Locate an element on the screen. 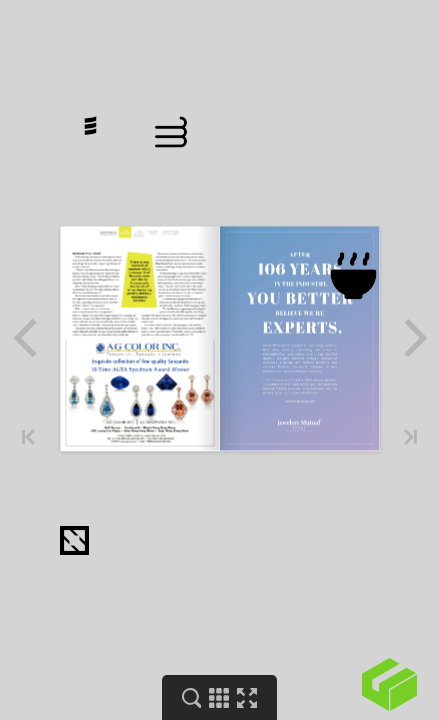 This screenshot has height=720, width=439. view food or dining options is located at coordinates (353, 278).